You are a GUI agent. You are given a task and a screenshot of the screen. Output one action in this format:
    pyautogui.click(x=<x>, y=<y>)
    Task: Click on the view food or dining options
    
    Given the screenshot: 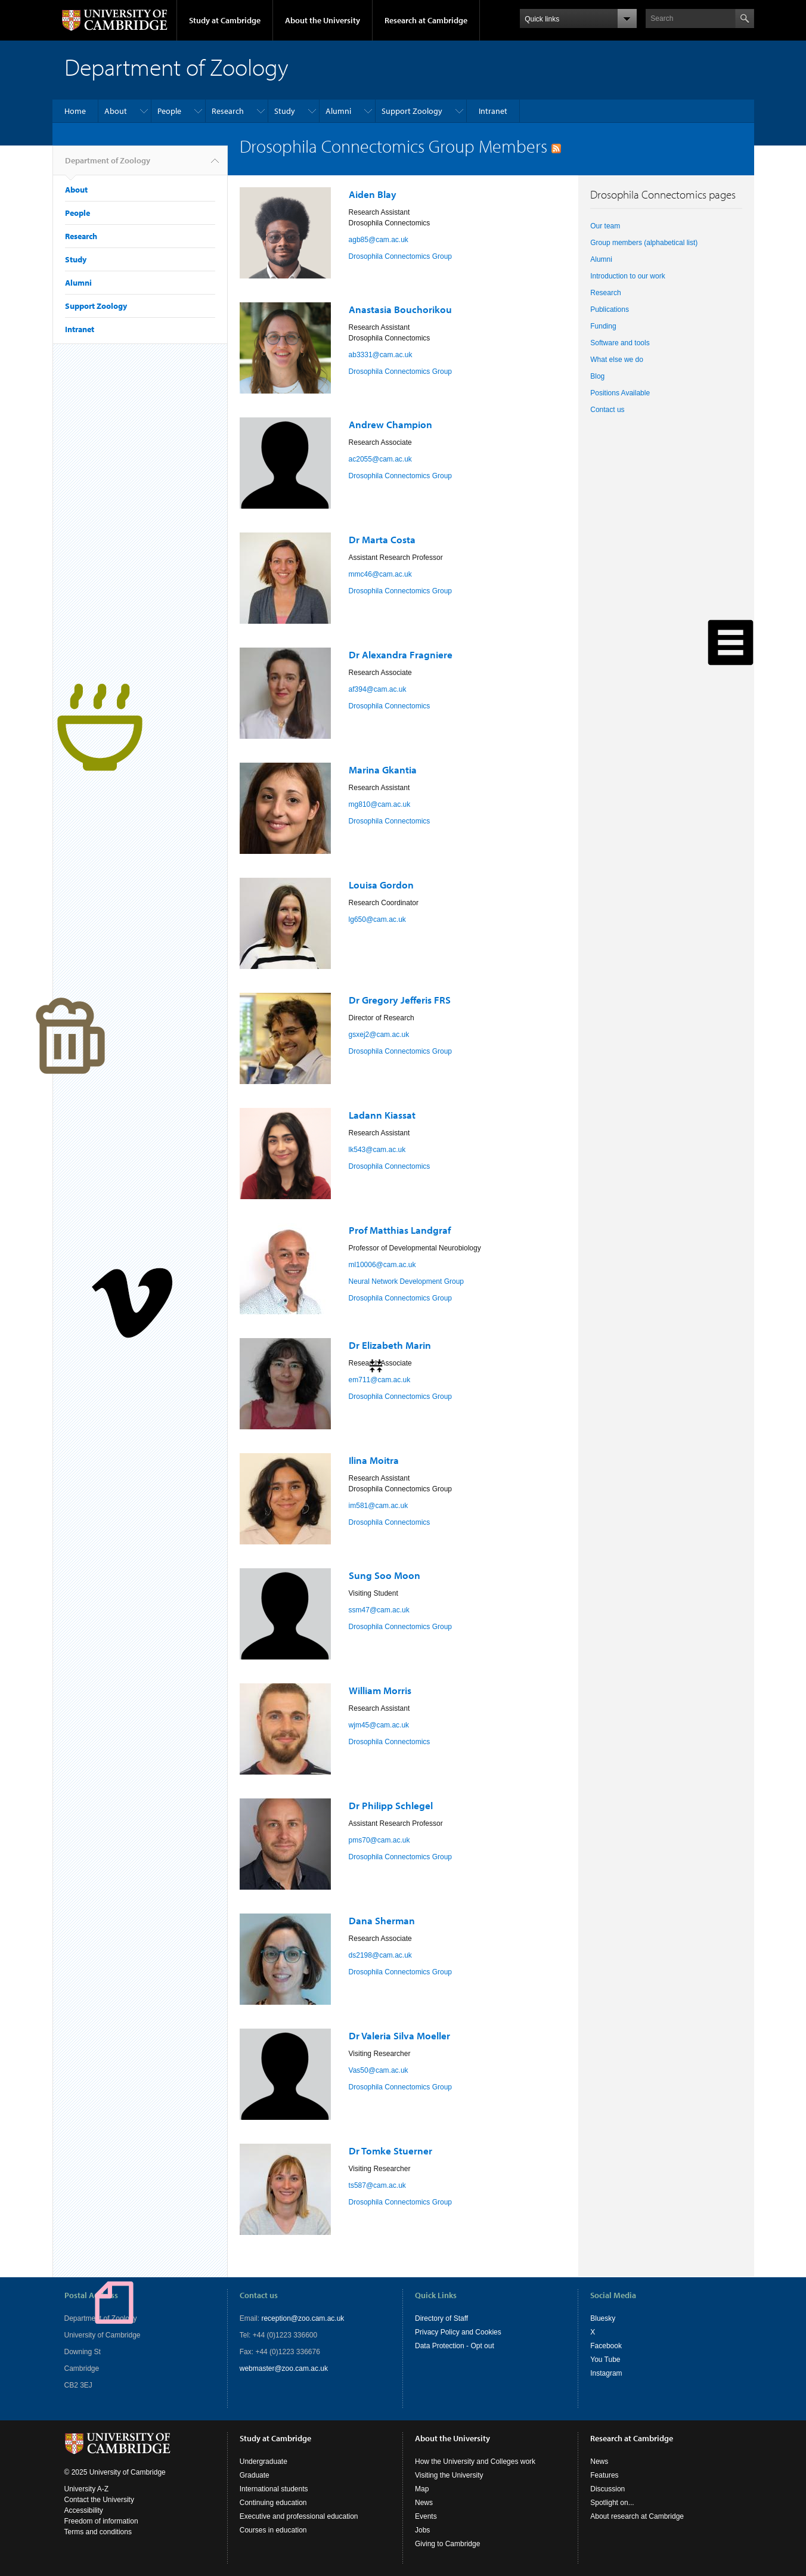 What is the action you would take?
    pyautogui.click(x=100, y=732)
    